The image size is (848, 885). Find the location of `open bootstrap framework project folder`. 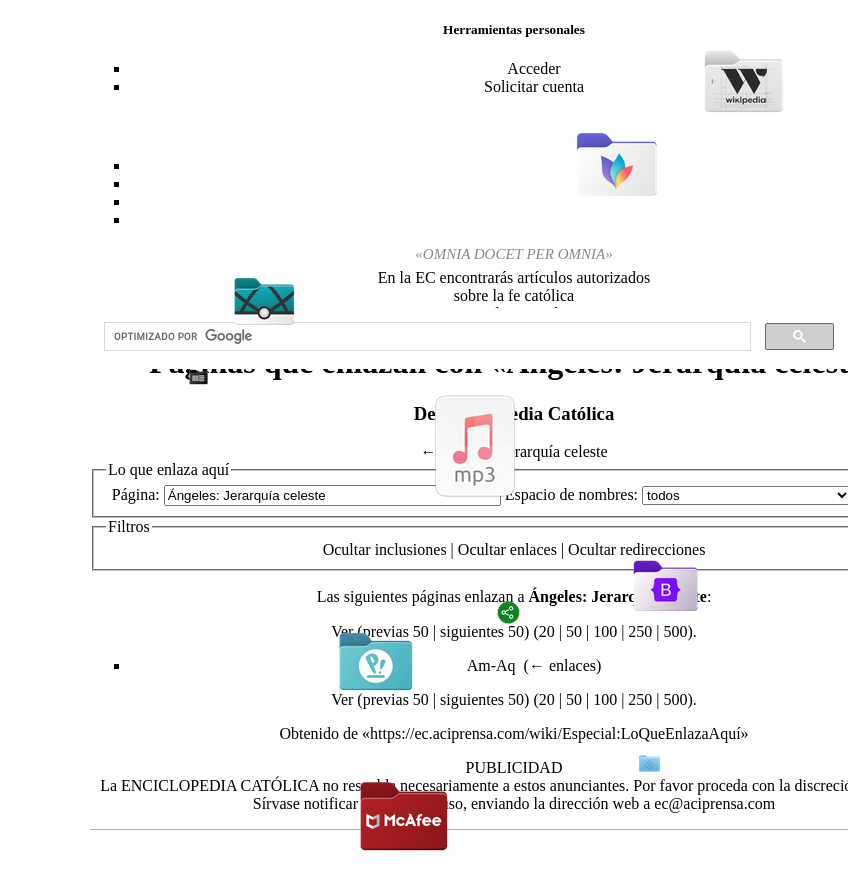

open bootstrap framework project folder is located at coordinates (665, 587).